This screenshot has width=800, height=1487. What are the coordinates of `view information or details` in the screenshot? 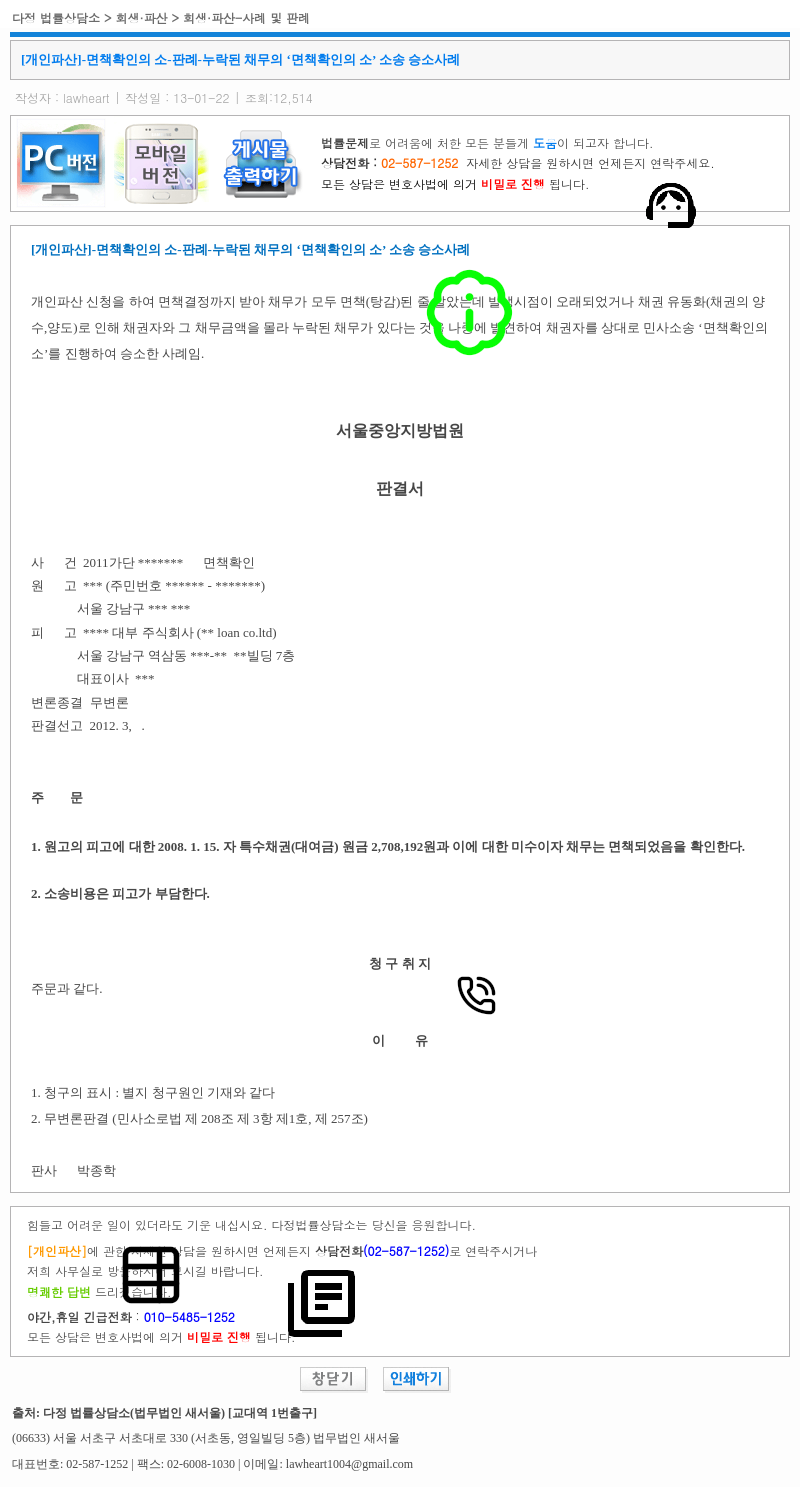 It's located at (469, 312).